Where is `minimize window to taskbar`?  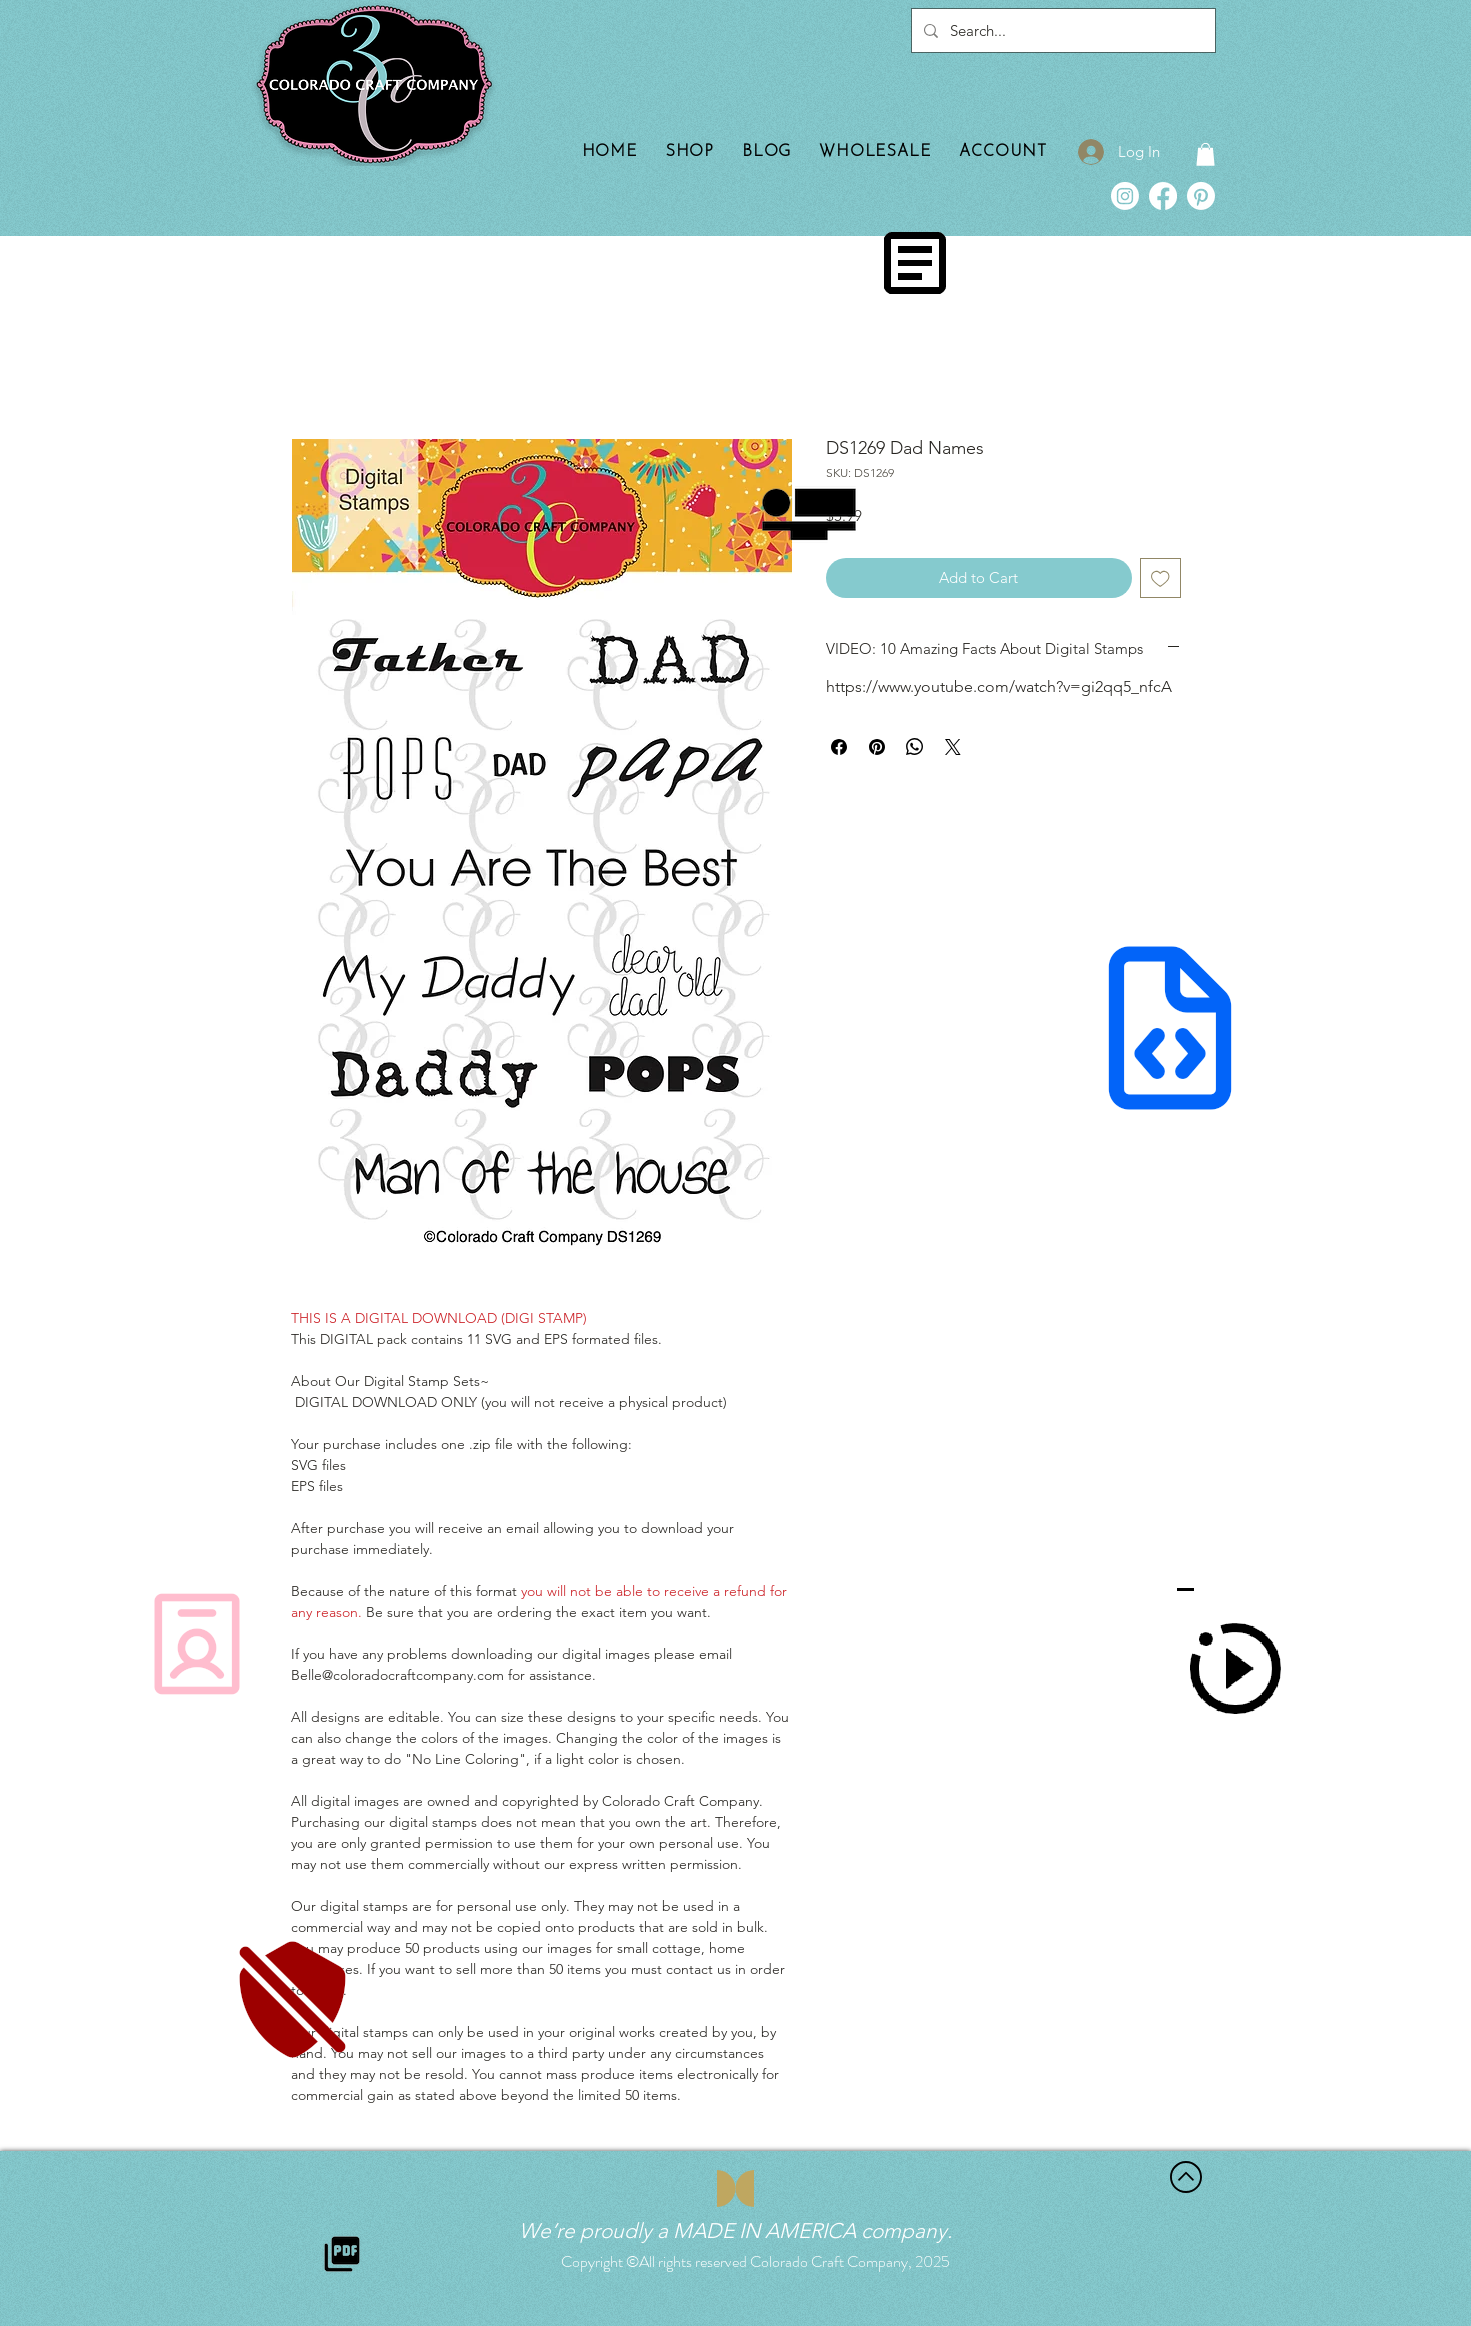
minimize window to taskbar is located at coordinates (1185, 1578).